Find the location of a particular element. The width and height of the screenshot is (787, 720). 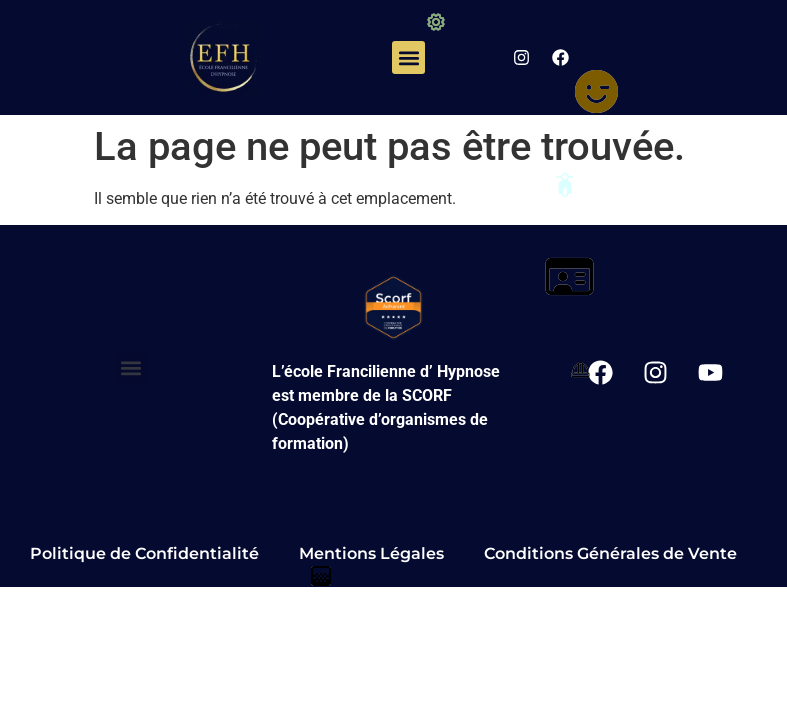

access settings is located at coordinates (436, 22).